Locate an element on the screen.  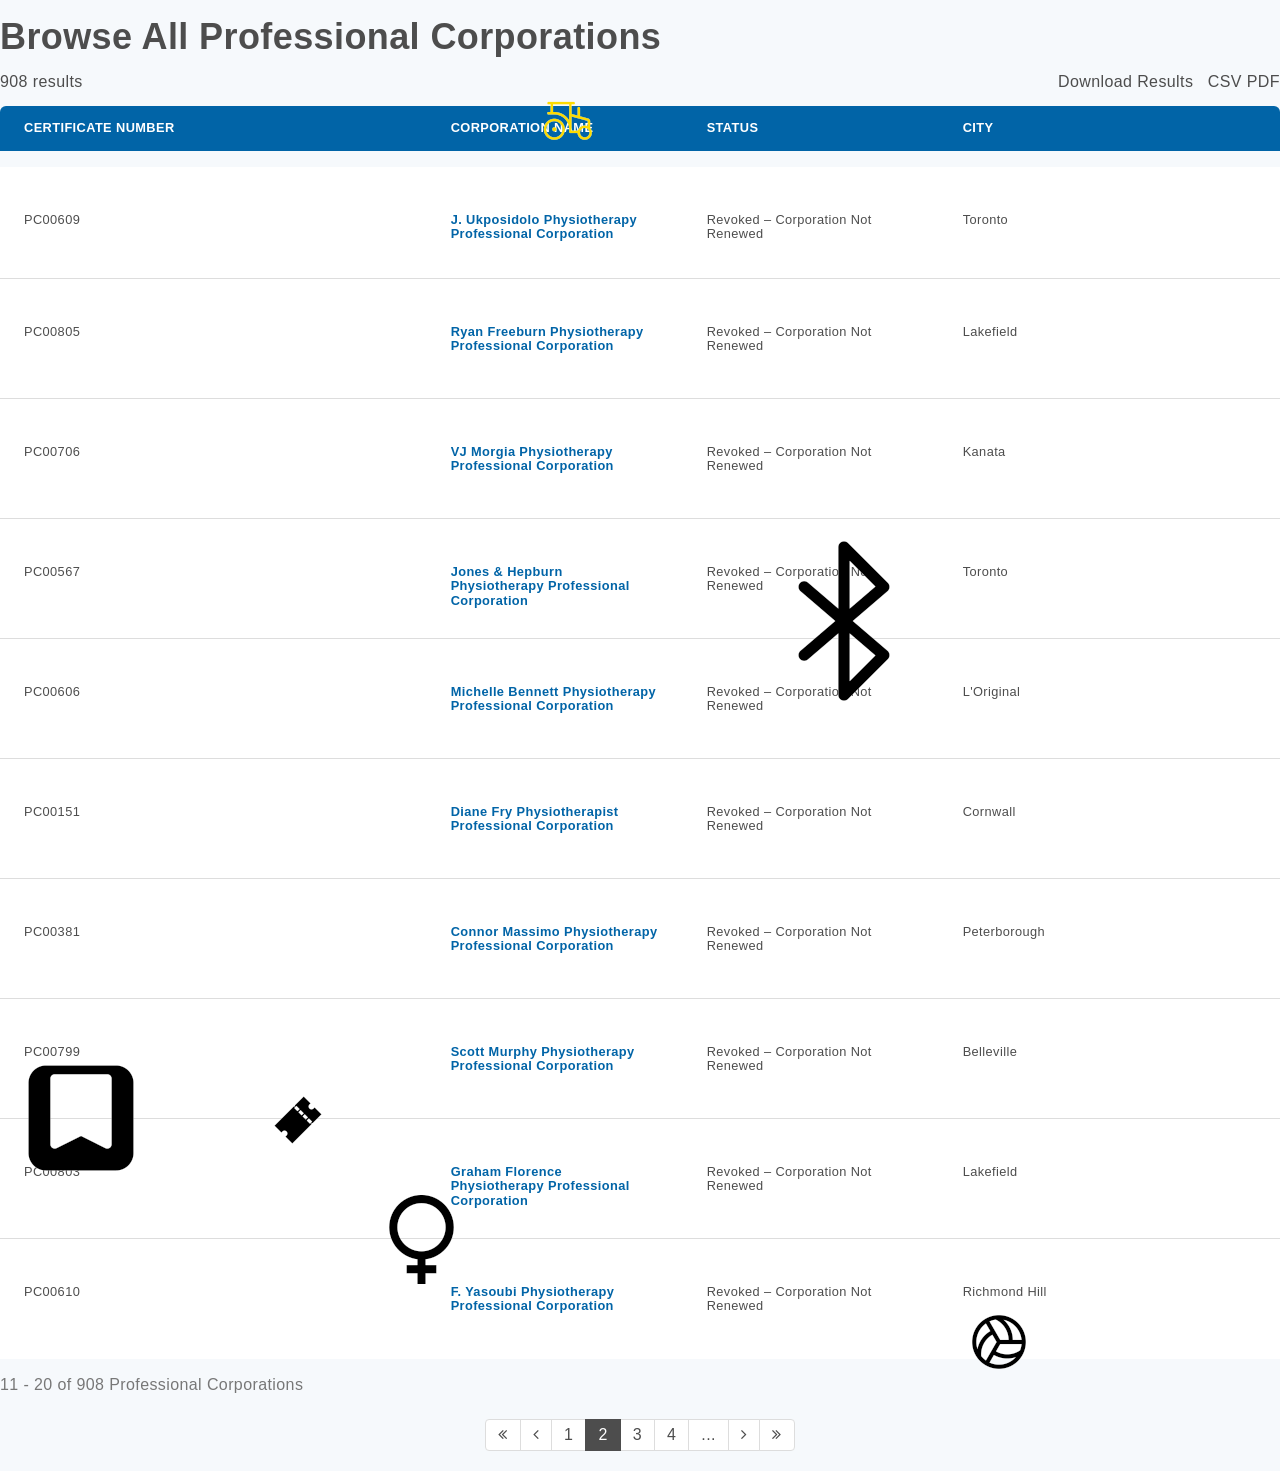
access farming or agricultural features is located at coordinates (567, 120).